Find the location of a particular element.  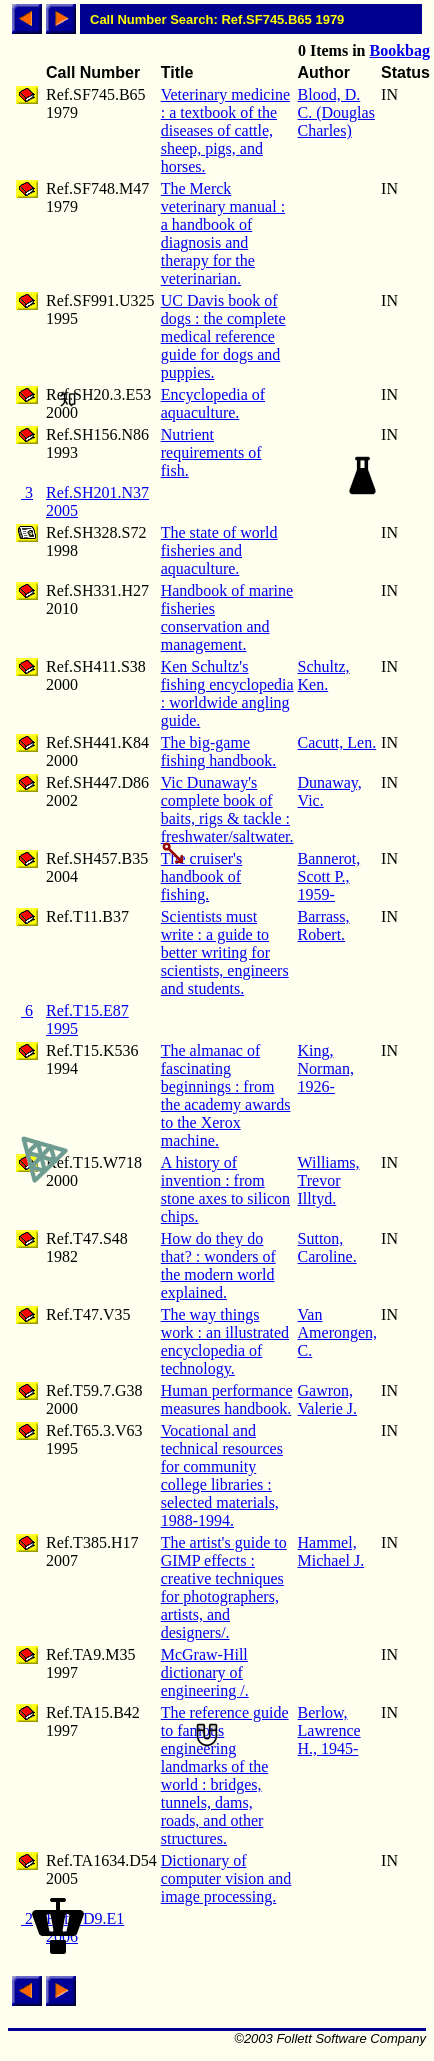

access lab or experimental features is located at coordinates (362, 475).